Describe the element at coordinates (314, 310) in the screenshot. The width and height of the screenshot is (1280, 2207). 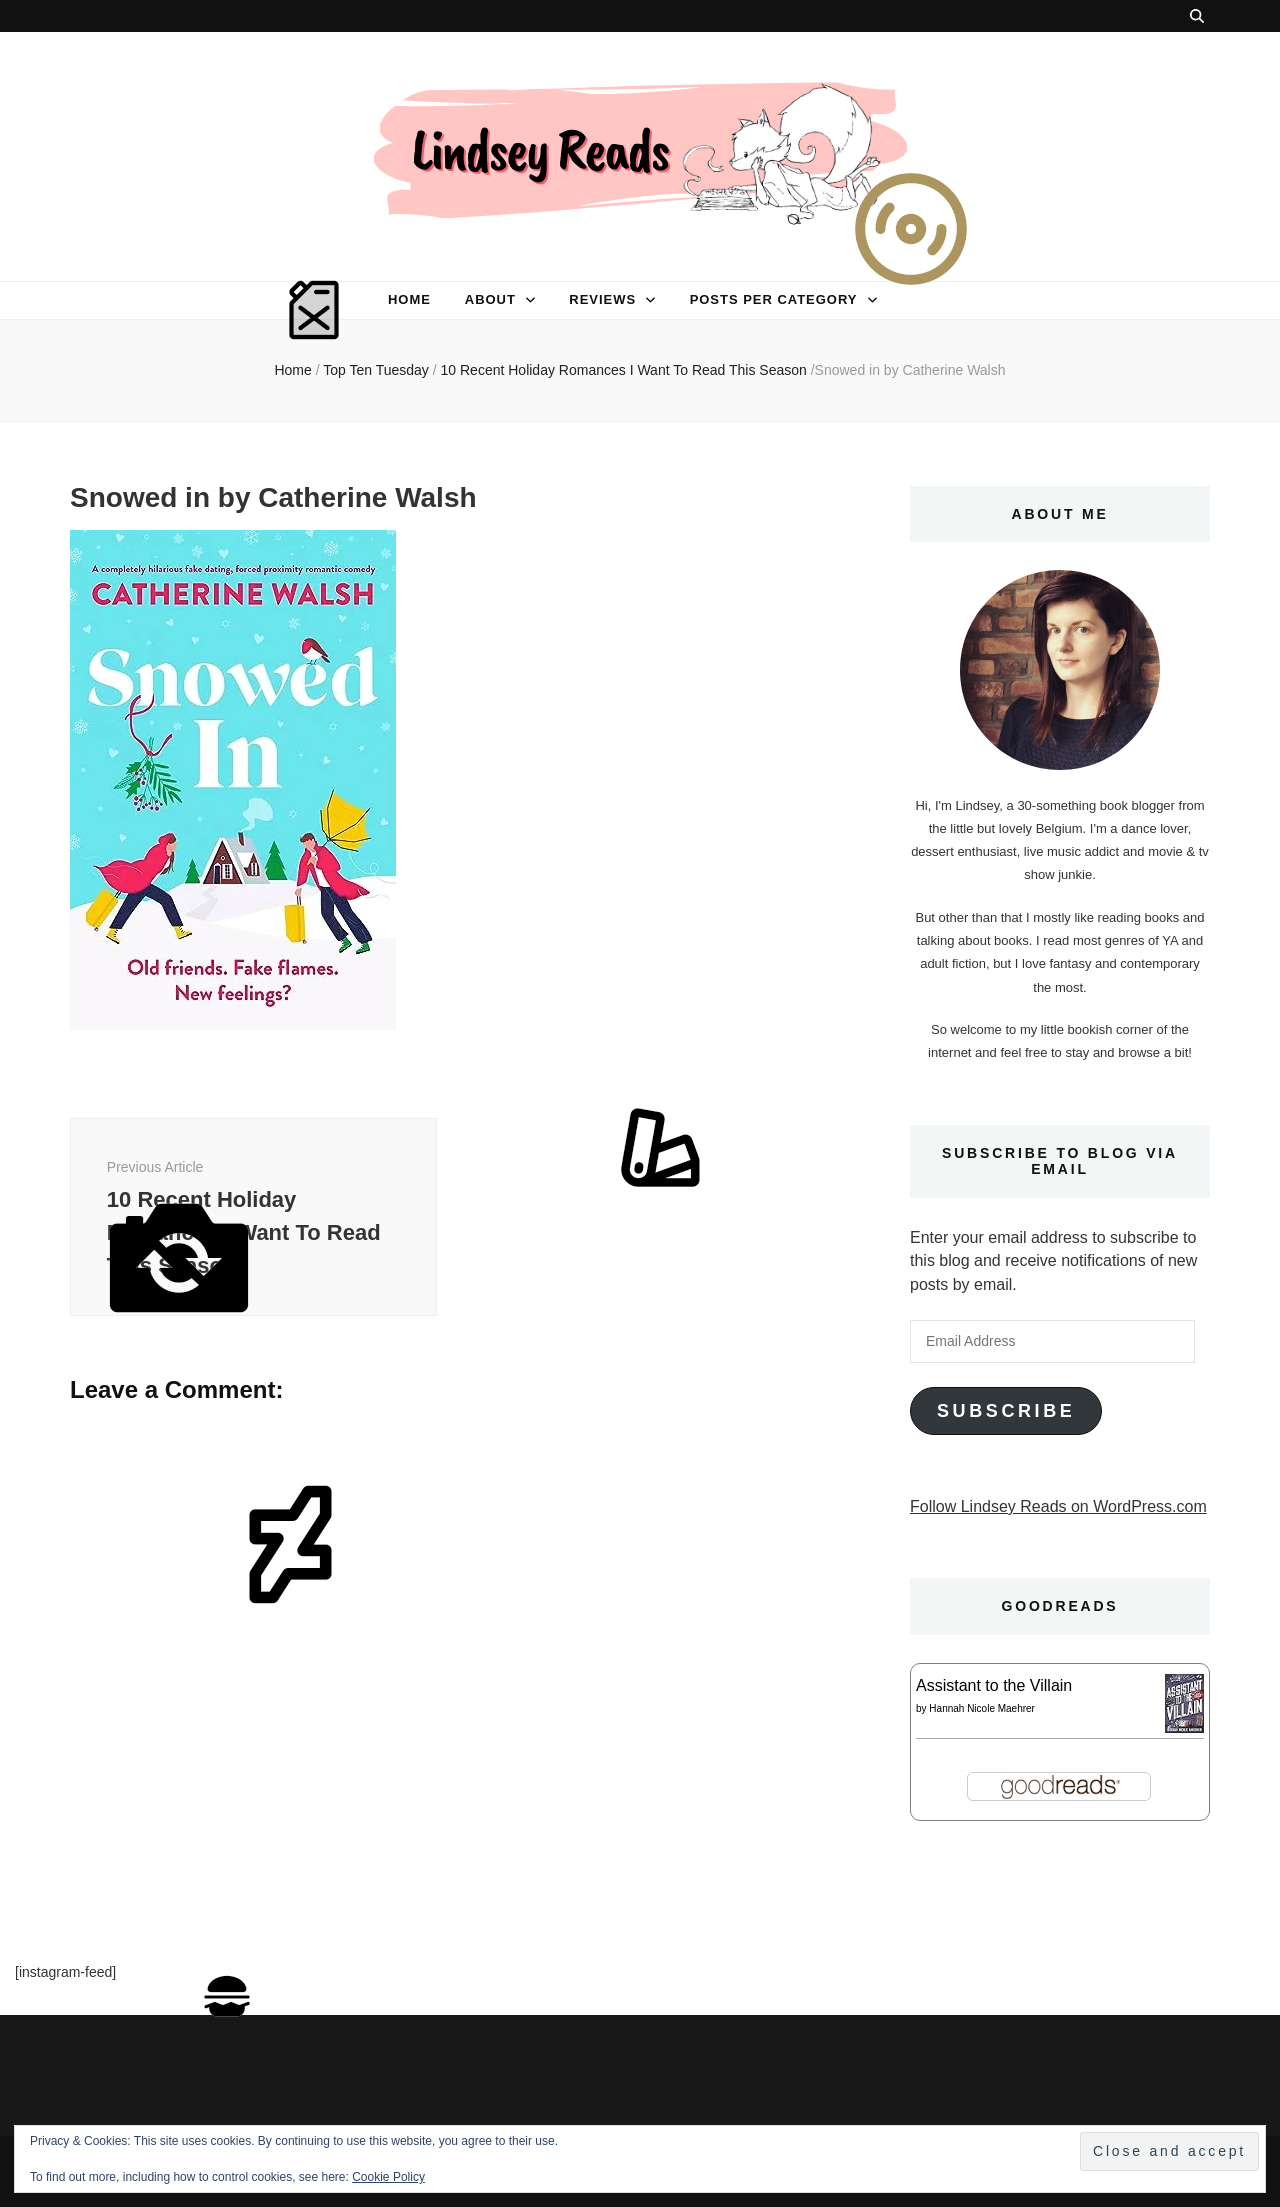
I see `indicates fuel or gas-related settings` at that location.